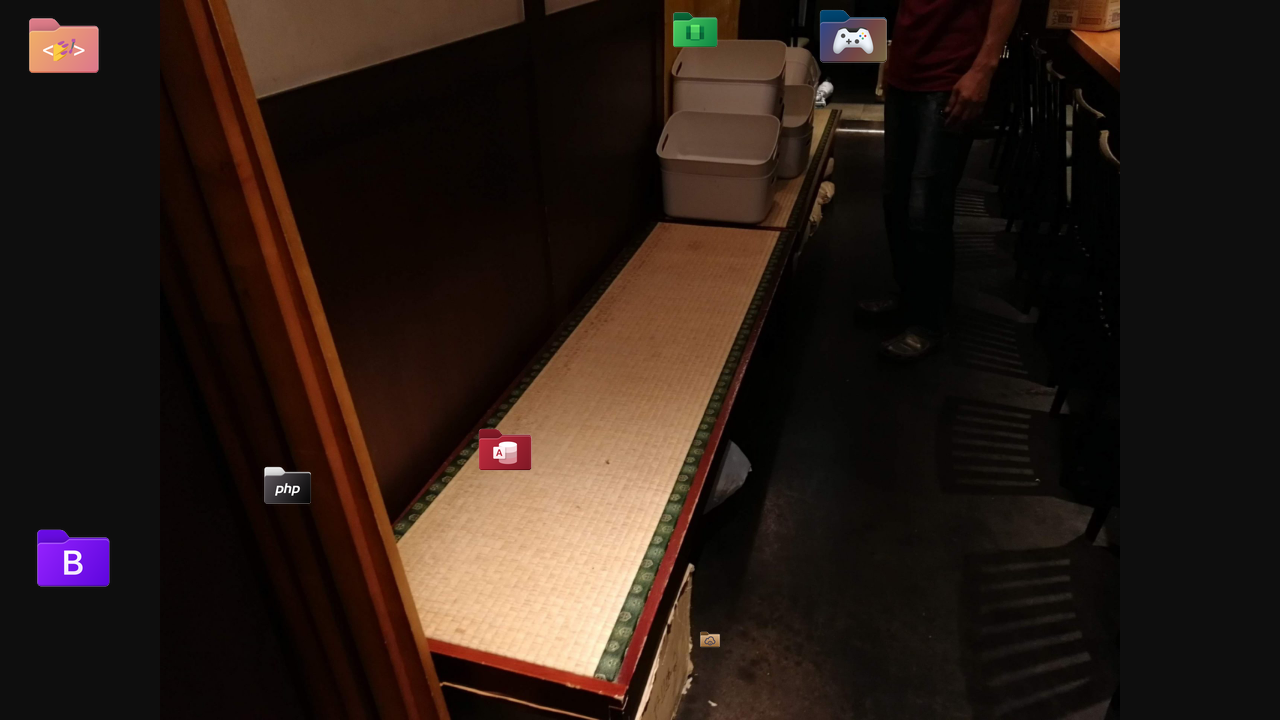 The image size is (1280, 720). What do you see at coordinates (710, 640) in the screenshot?
I see `open apache httpd server configuration folder` at bounding box center [710, 640].